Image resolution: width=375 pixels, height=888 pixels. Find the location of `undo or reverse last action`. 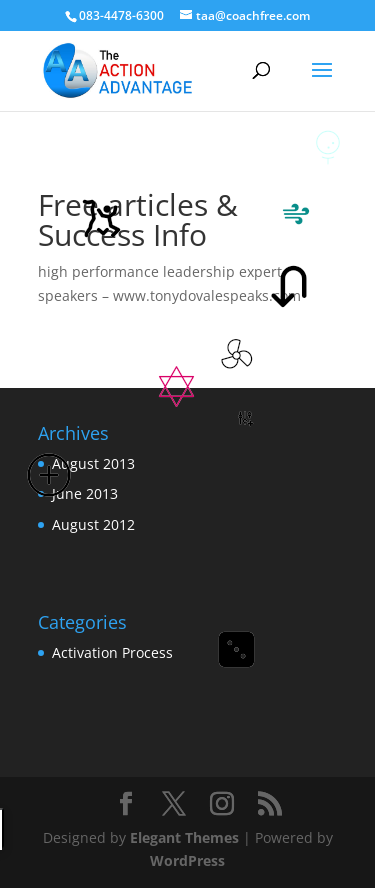

undo or reverse last action is located at coordinates (290, 286).